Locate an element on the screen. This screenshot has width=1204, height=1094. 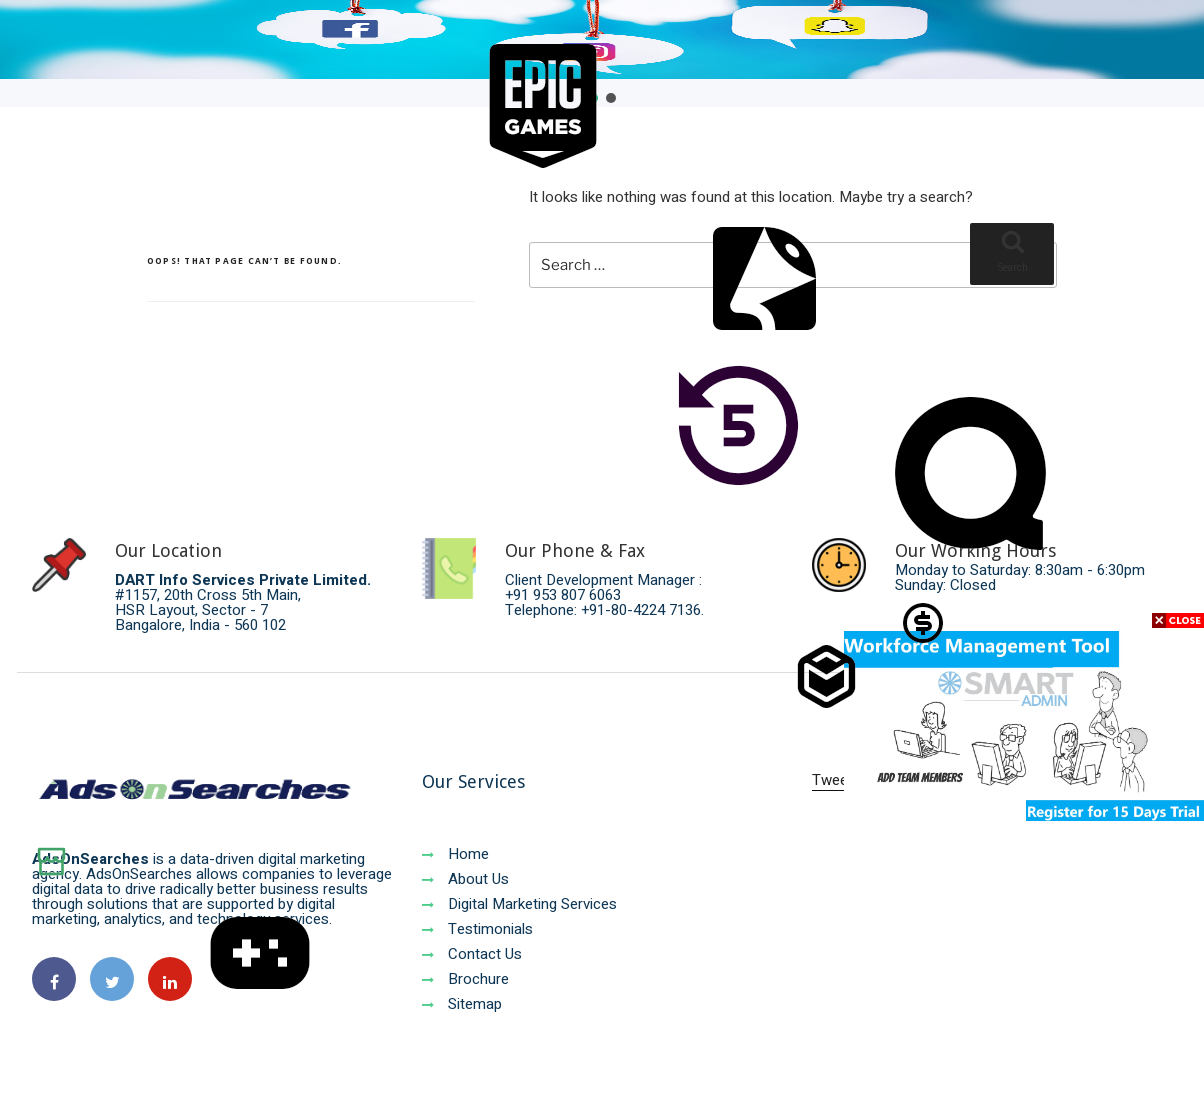
view account balance or financial summary is located at coordinates (923, 623).